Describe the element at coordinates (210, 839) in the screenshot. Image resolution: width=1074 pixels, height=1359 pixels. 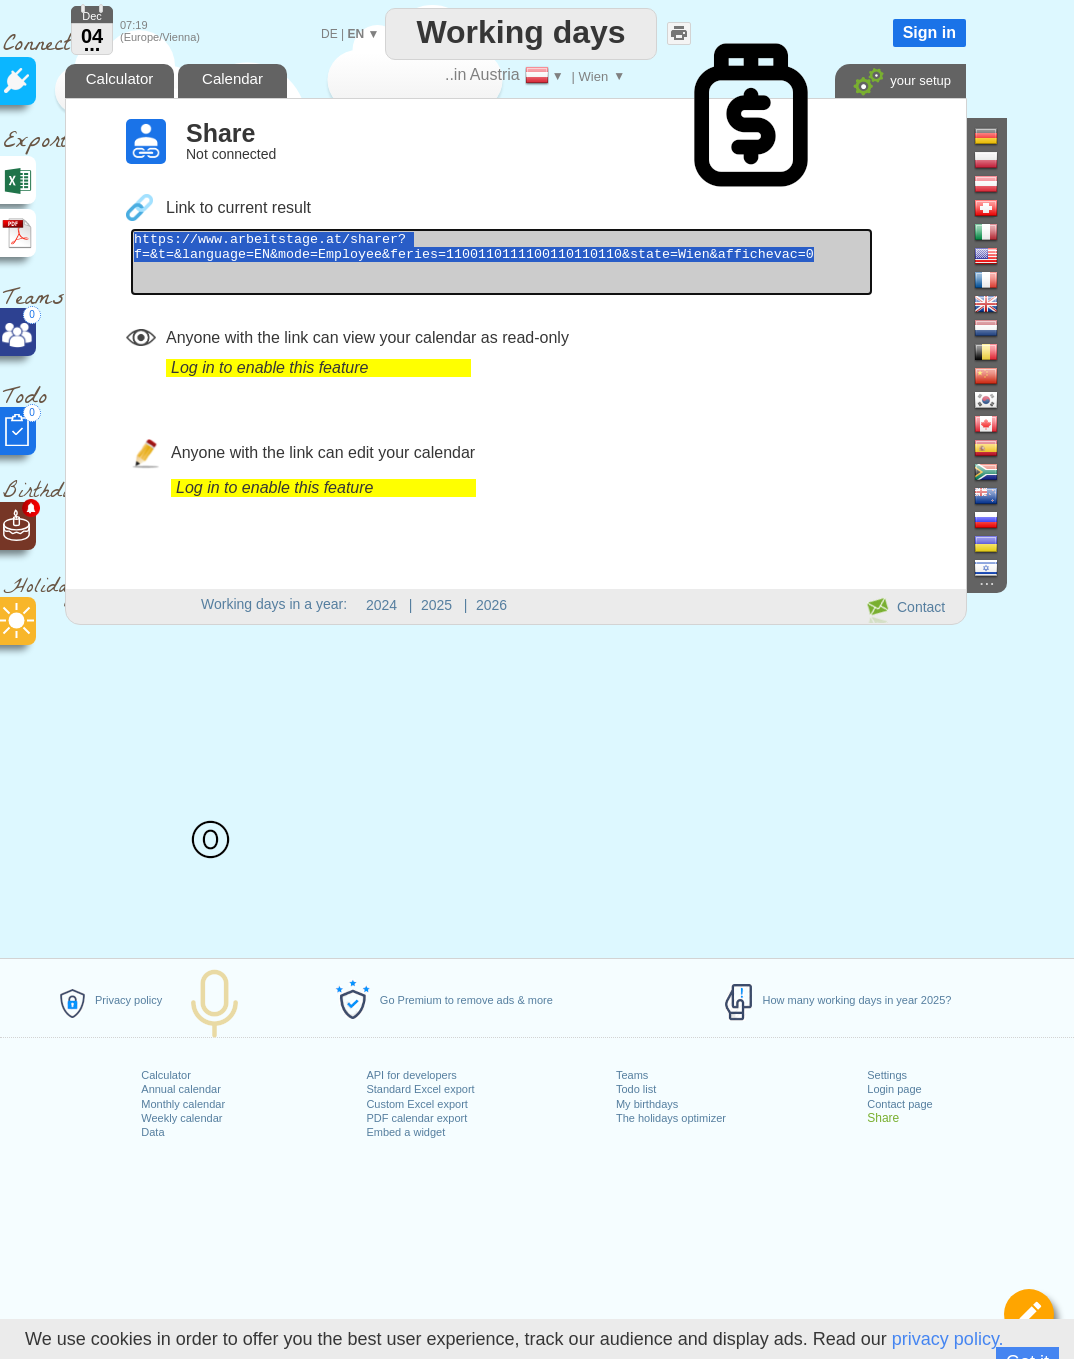
I see `indicates zero items or notifications` at that location.